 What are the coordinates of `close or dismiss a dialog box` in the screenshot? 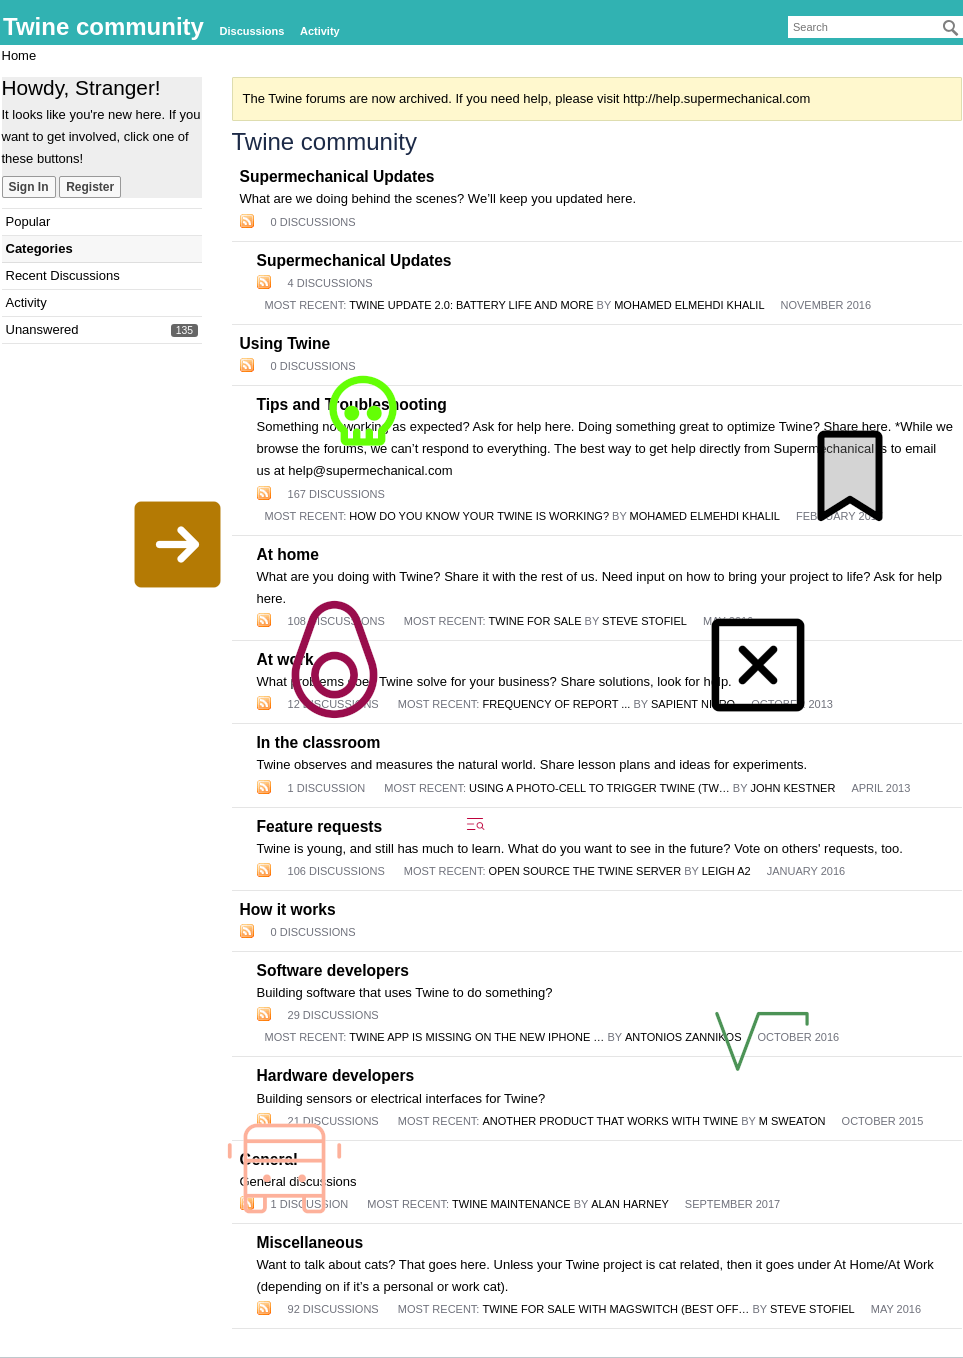 It's located at (758, 665).